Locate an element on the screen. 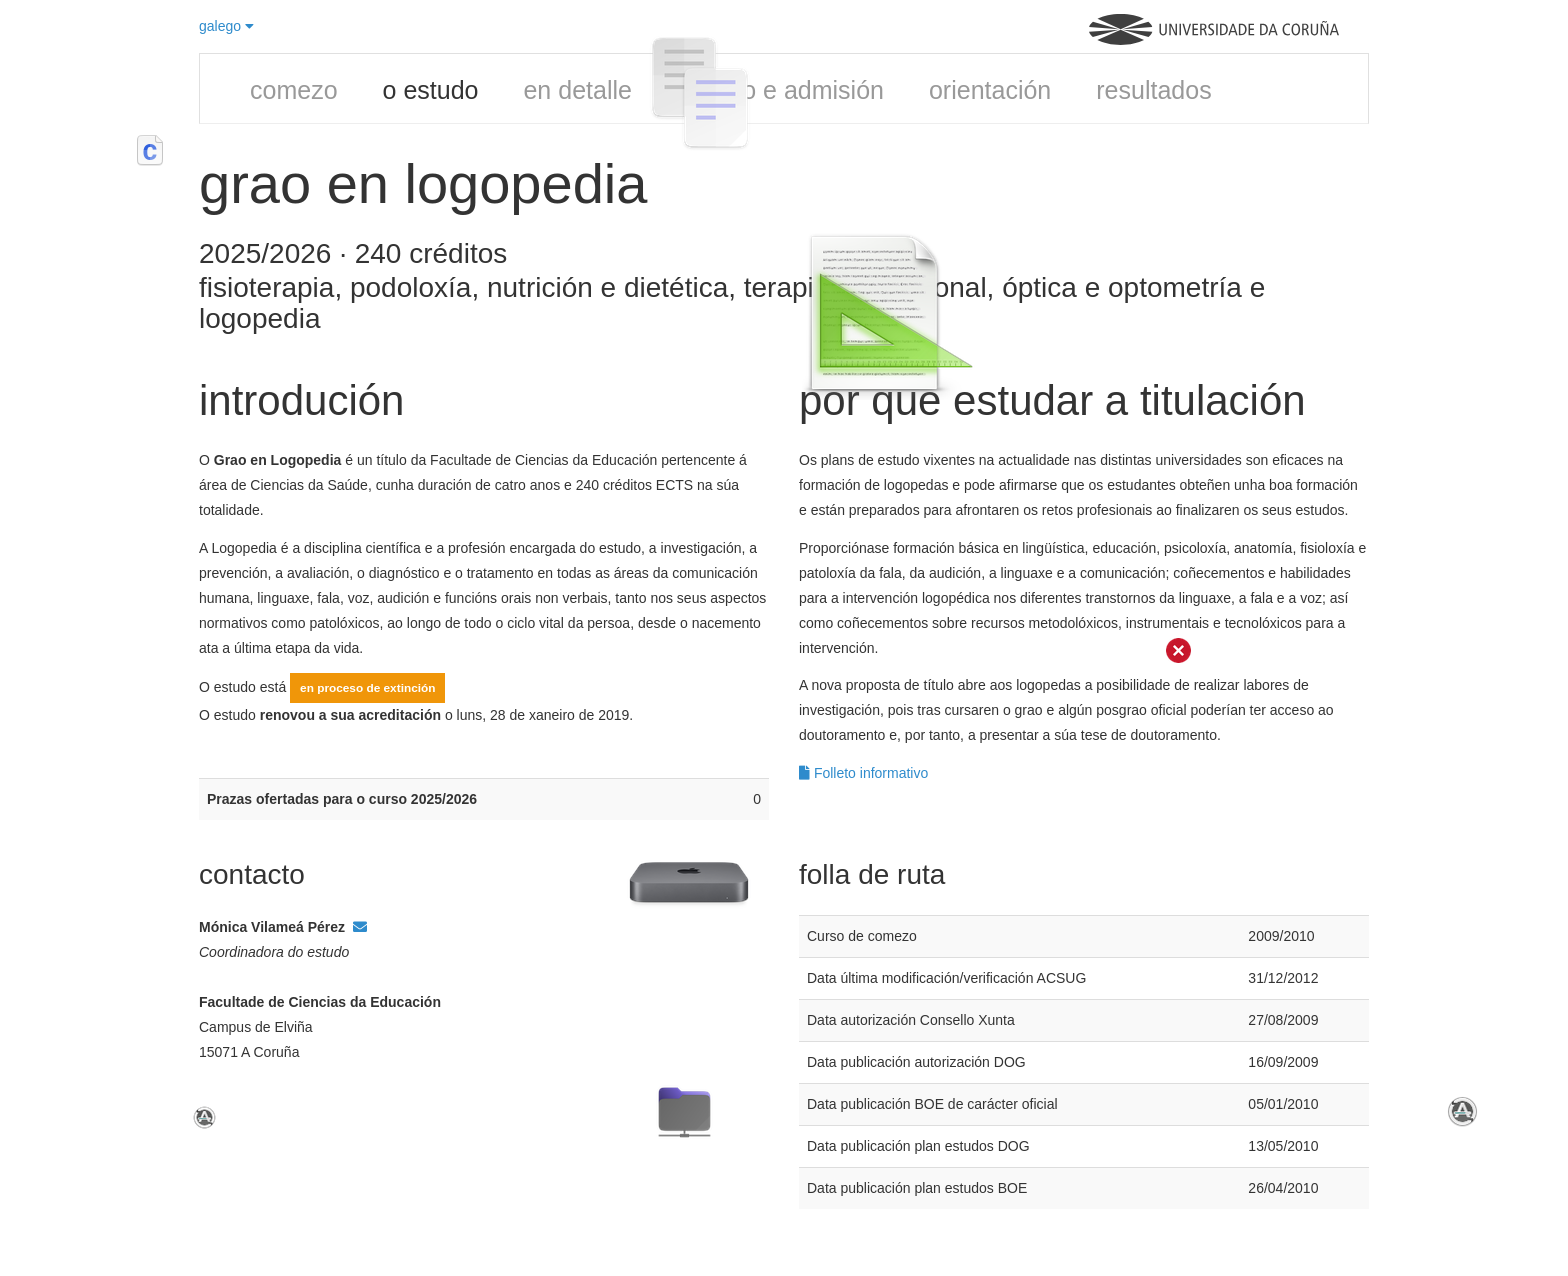 This screenshot has height=1276, width=1568. open the software update manager is located at coordinates (1462, 1111).